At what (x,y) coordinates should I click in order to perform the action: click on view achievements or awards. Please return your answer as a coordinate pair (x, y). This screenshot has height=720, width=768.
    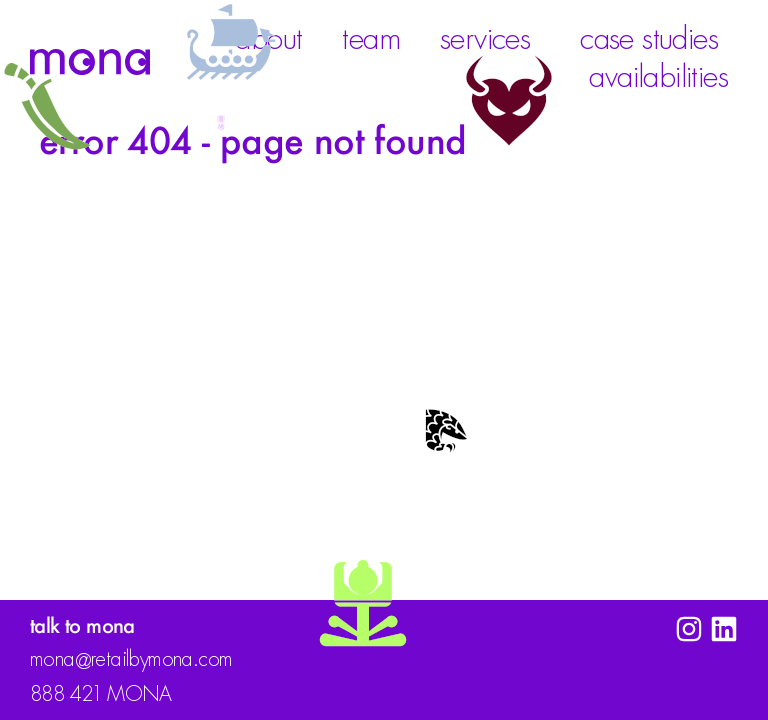
    Looking at the image, I should click on (221, 123).